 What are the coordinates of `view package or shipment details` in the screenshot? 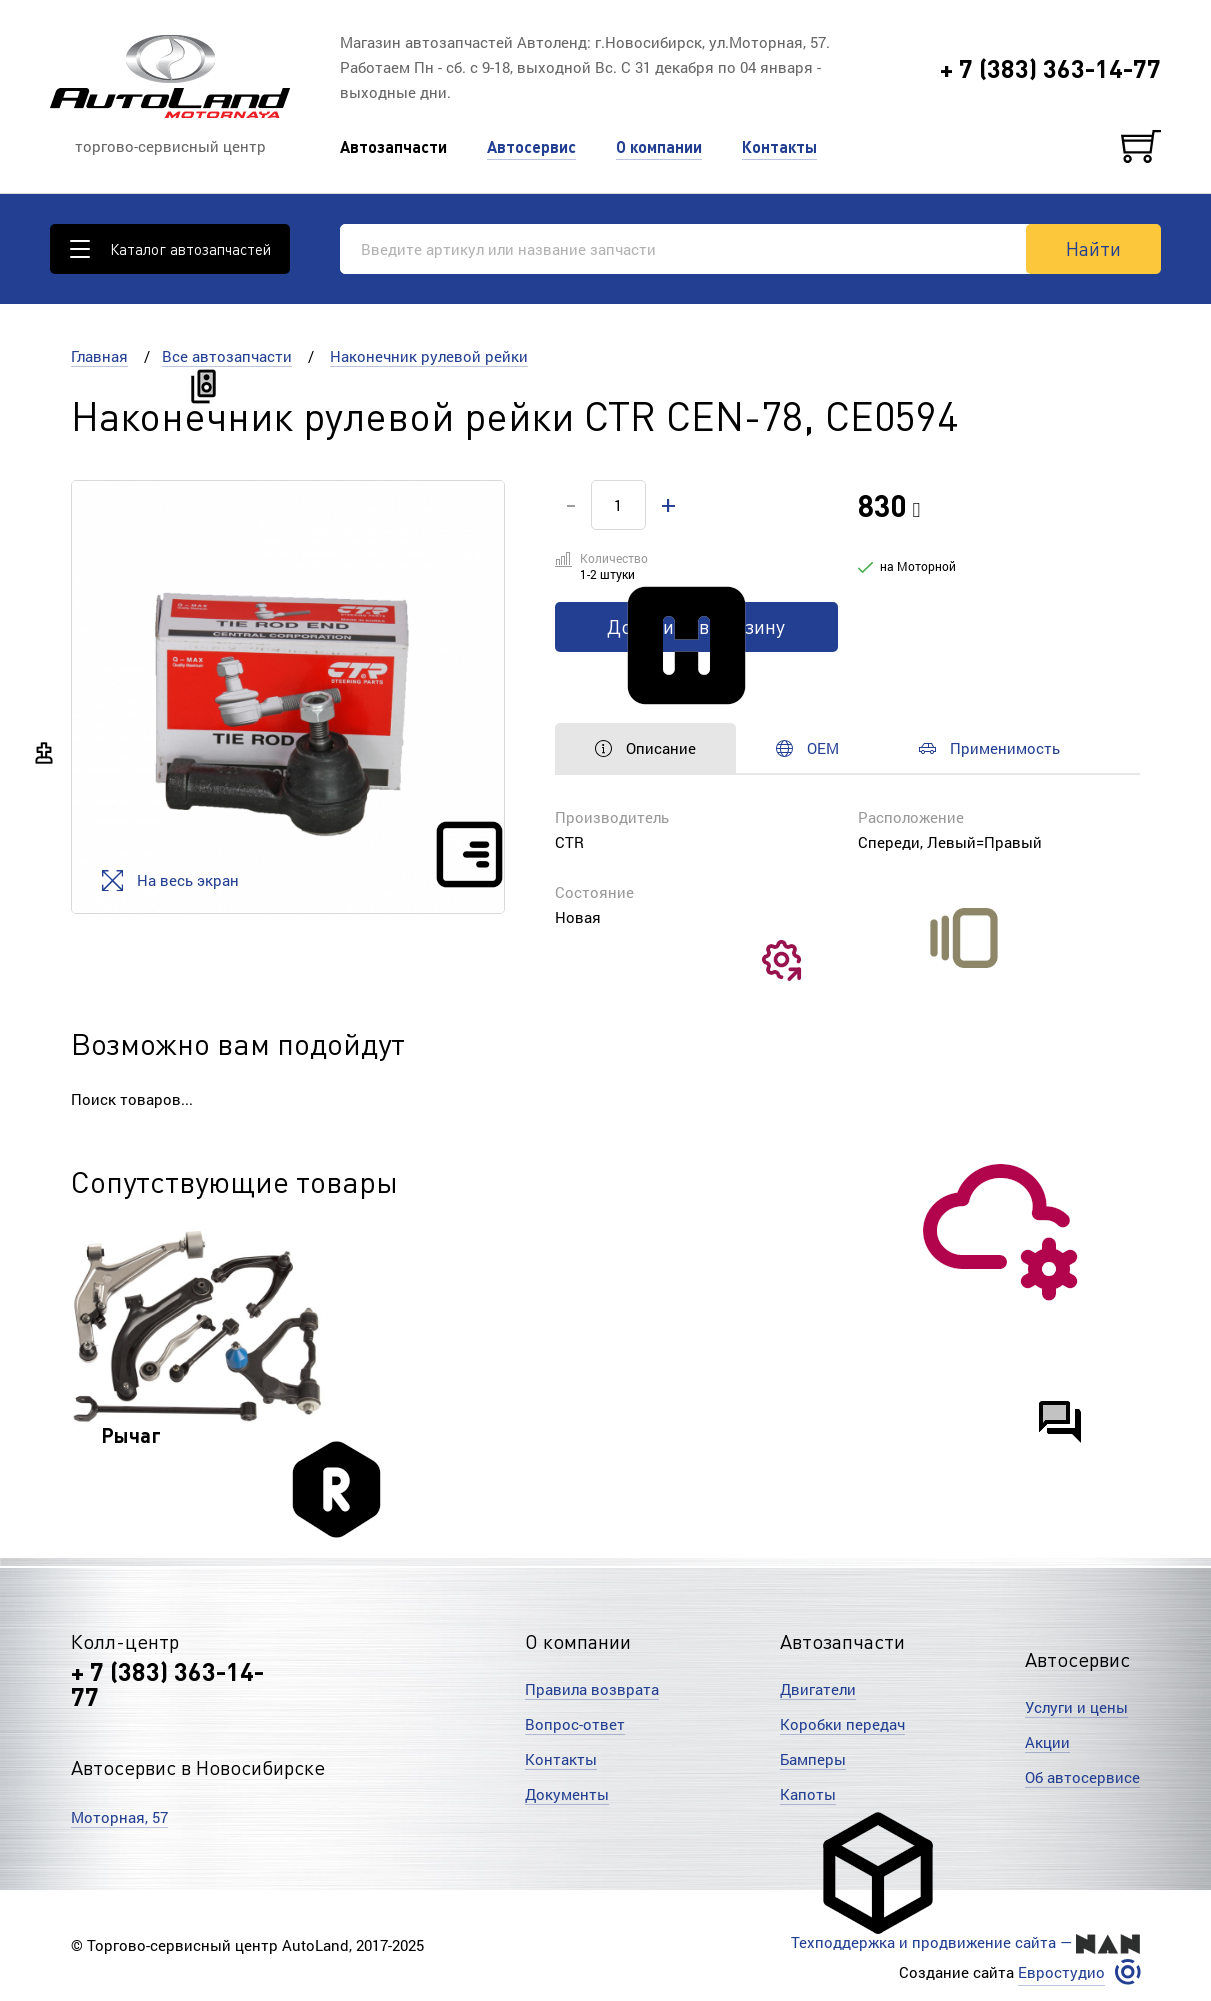 It's located at (878, 1873).